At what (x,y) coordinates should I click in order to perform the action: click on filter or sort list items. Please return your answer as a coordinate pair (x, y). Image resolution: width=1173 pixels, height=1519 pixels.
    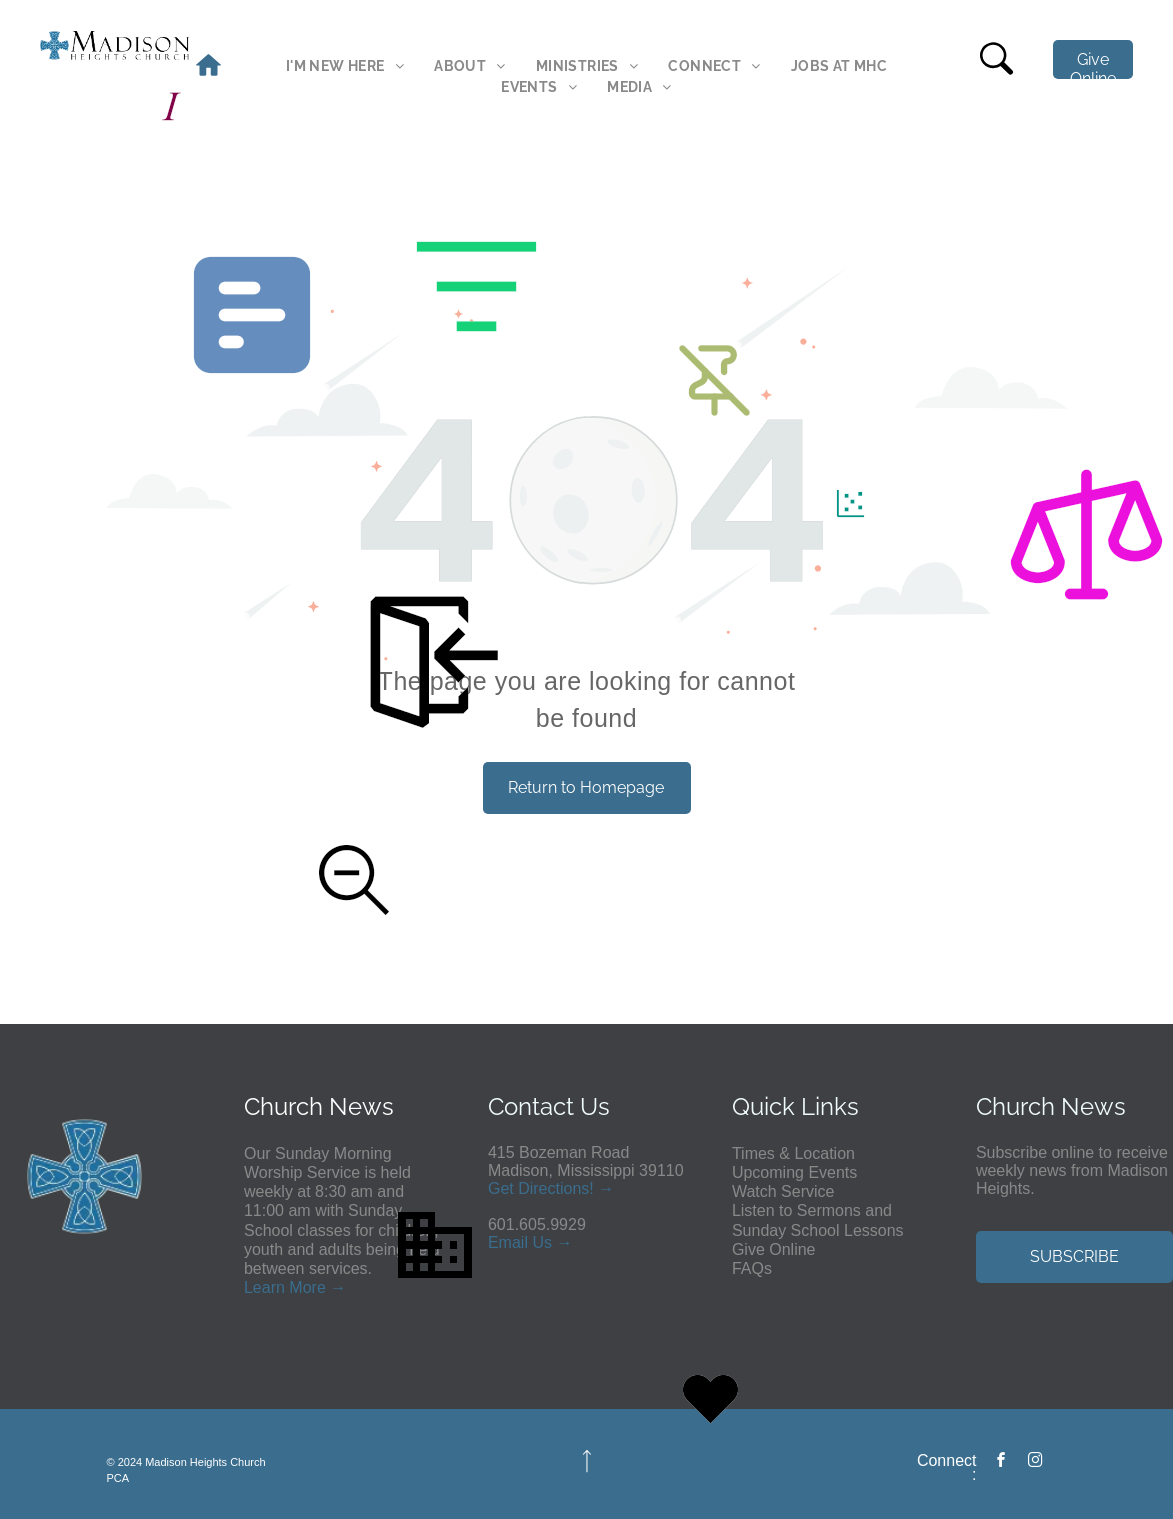
    Looking at the image, I should click on (476, 291).